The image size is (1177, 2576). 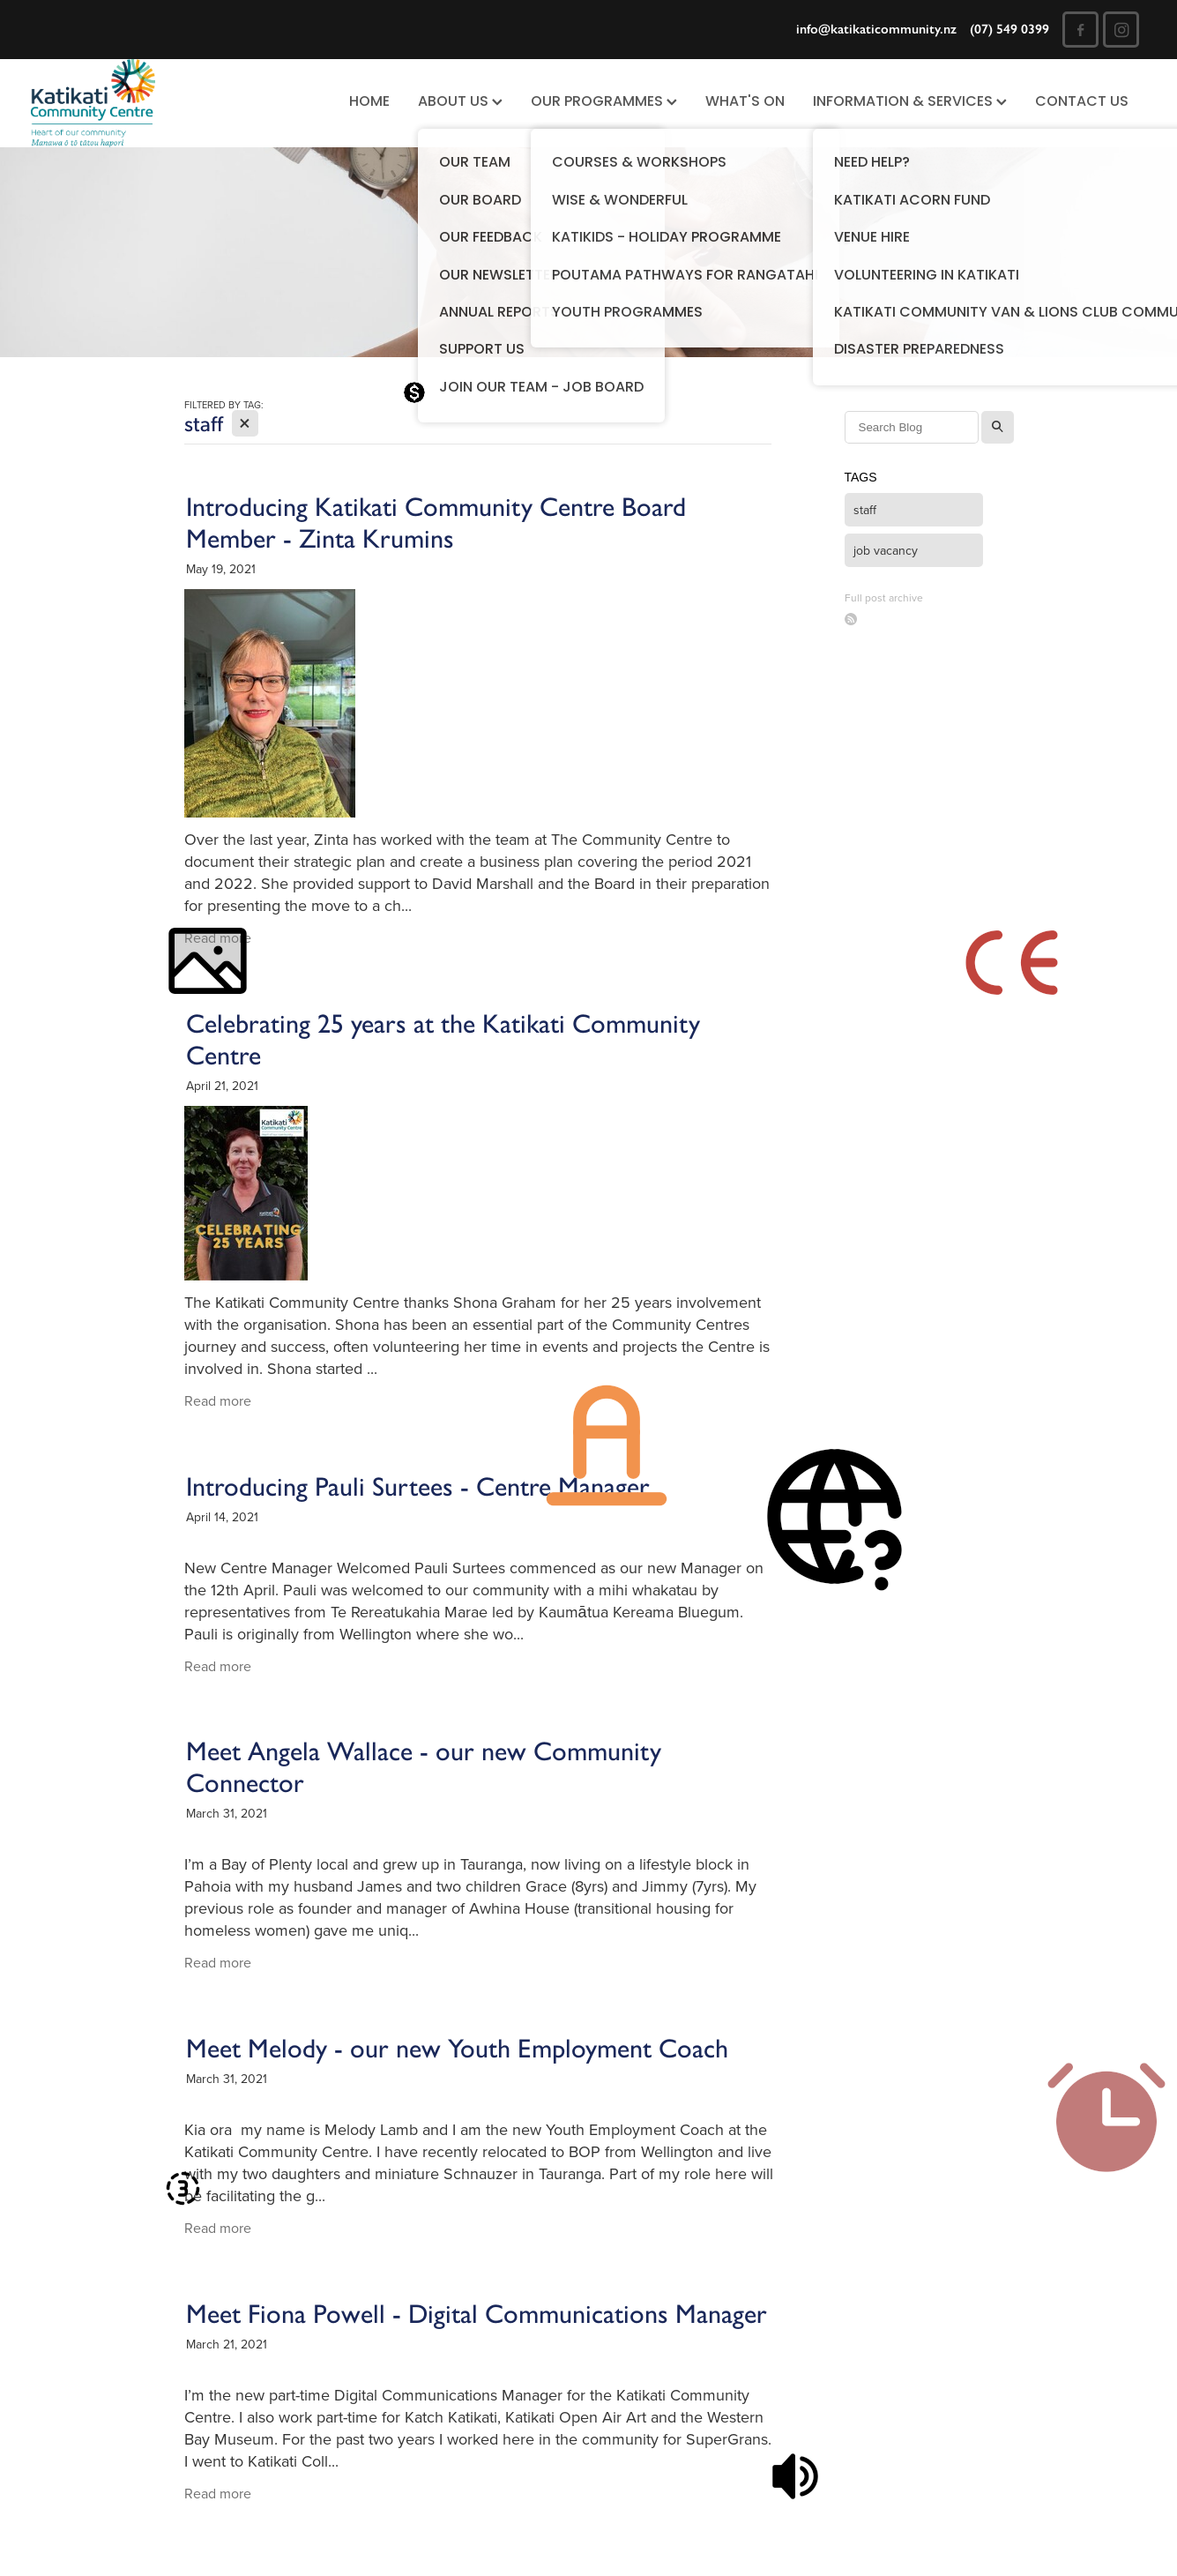 What do you see at coordinates (183, 2188) in the screenshot?
I see `step 3 of a multi-step process` at bounding box center [183, 2188].